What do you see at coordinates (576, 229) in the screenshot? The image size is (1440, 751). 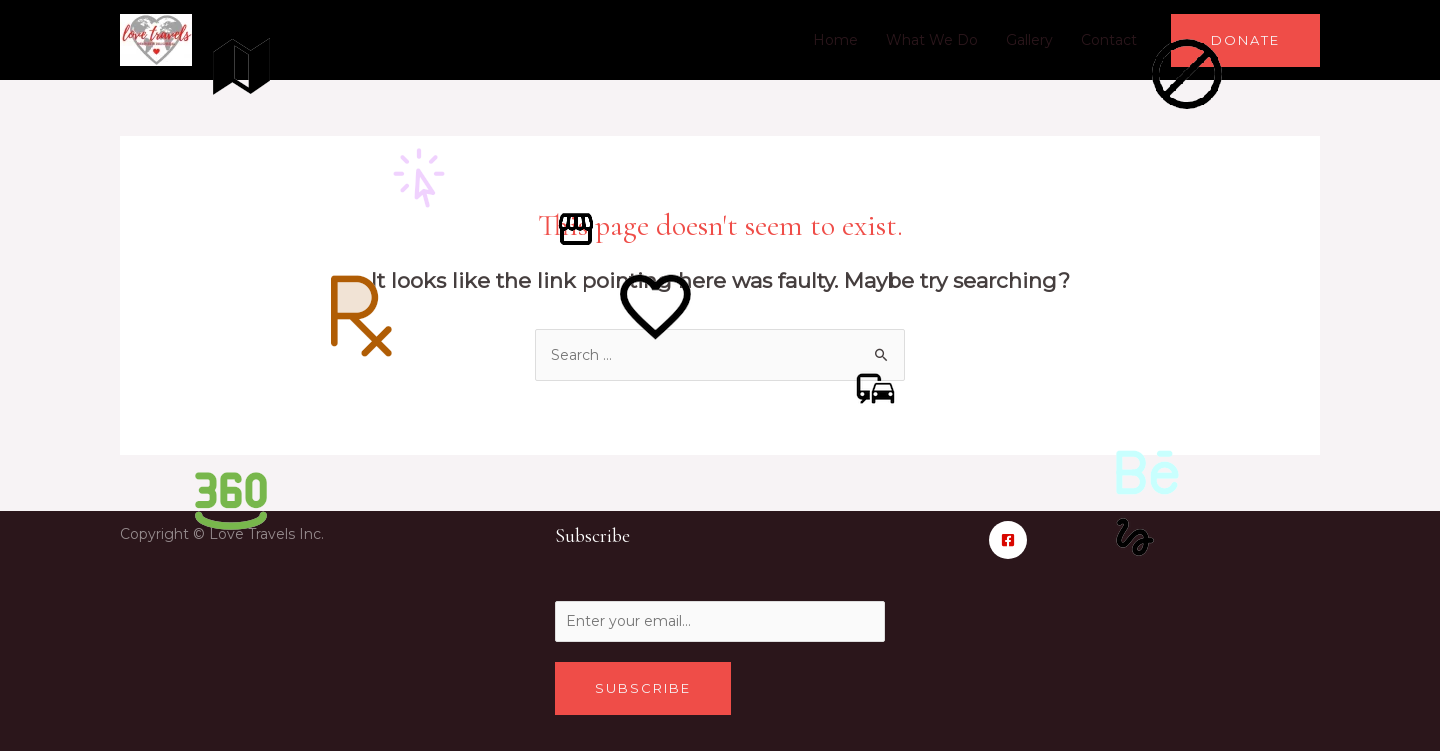 I see `browse the online store or marketplace` at bounding box center [576, 229].